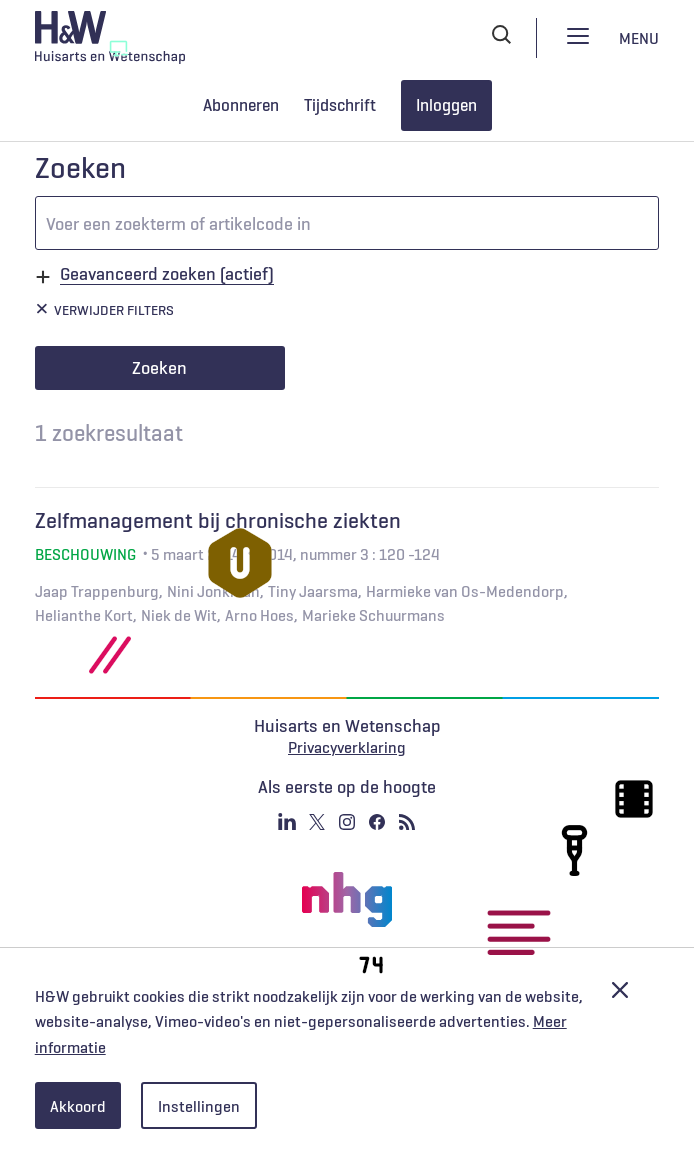 The image size is (694, 1161). Describe the element at coordinates (574, 850) in the screenshot. I see `indicates accessibility or mobility assistance options` at that location.